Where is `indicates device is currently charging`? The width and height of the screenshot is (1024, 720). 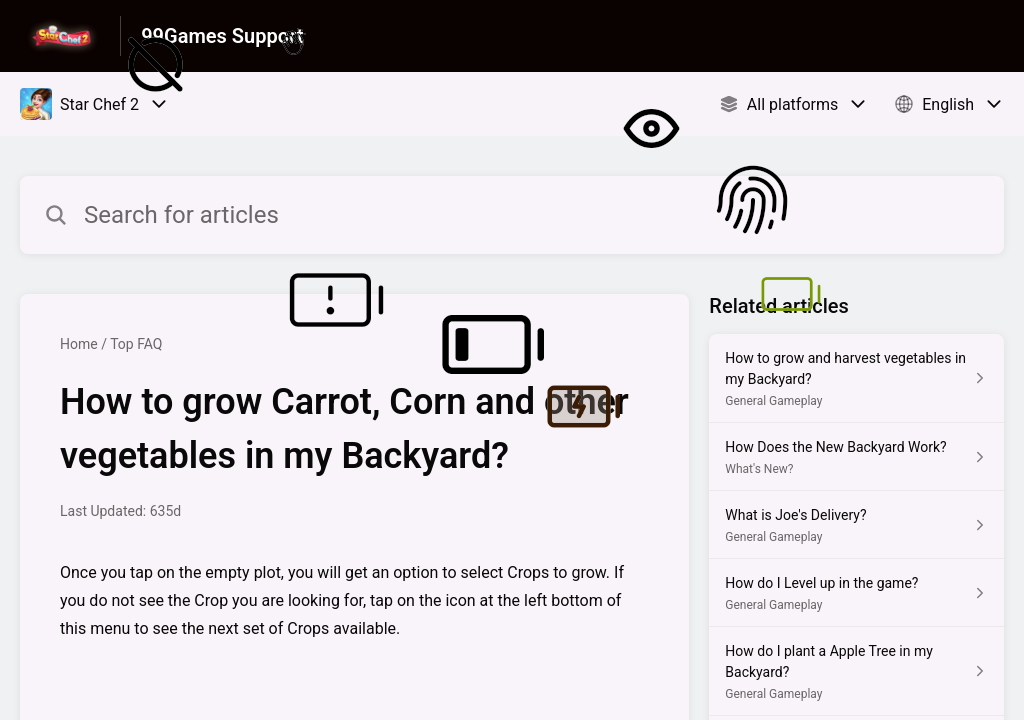 indicates device is currently charging is located at coordinates (582, 406).